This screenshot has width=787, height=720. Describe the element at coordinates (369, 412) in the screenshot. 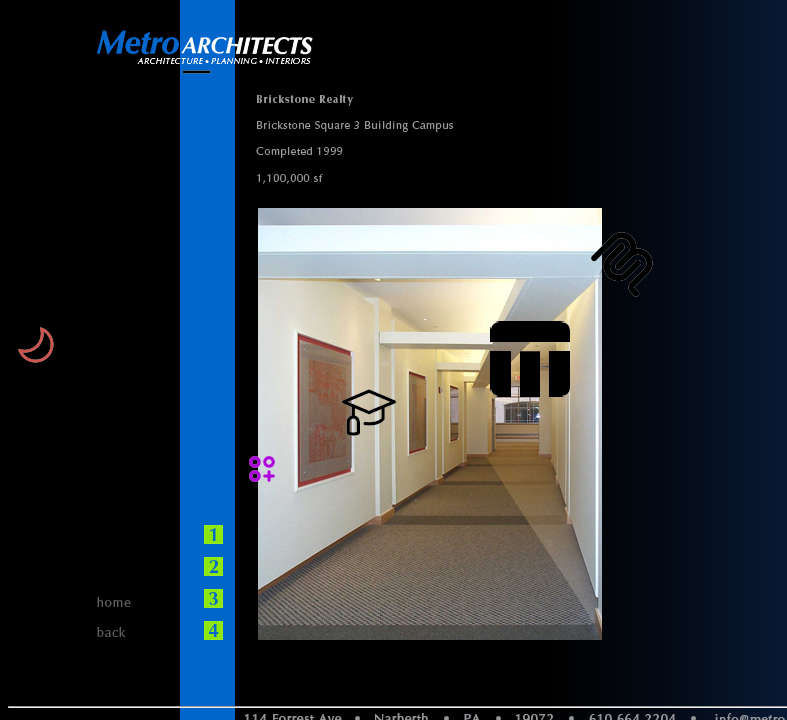

I see `access educational resources or tutorials` at that location.